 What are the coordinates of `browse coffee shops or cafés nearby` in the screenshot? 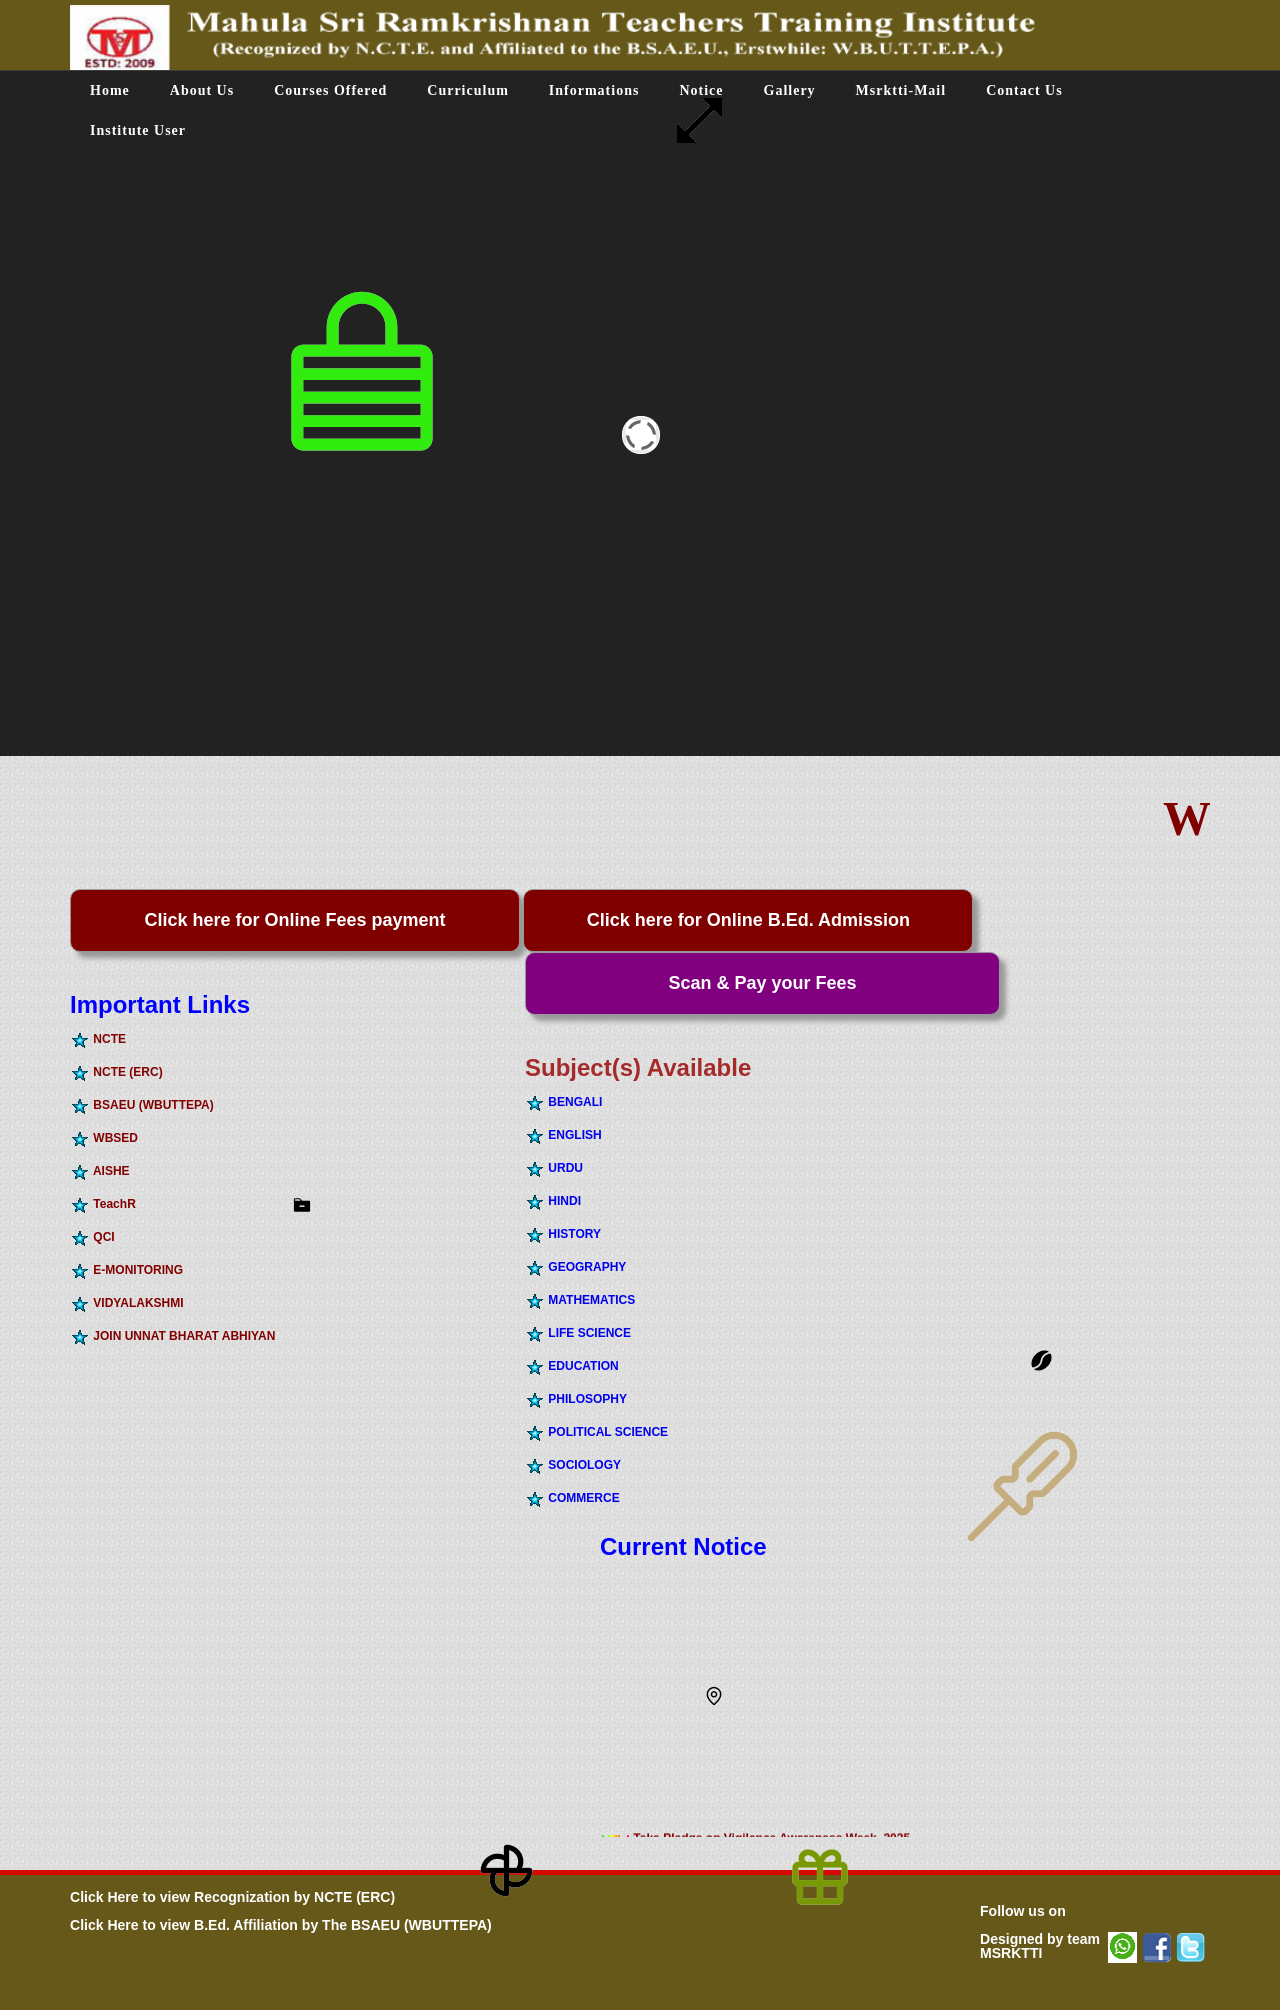 It's located at (1041, 1360).